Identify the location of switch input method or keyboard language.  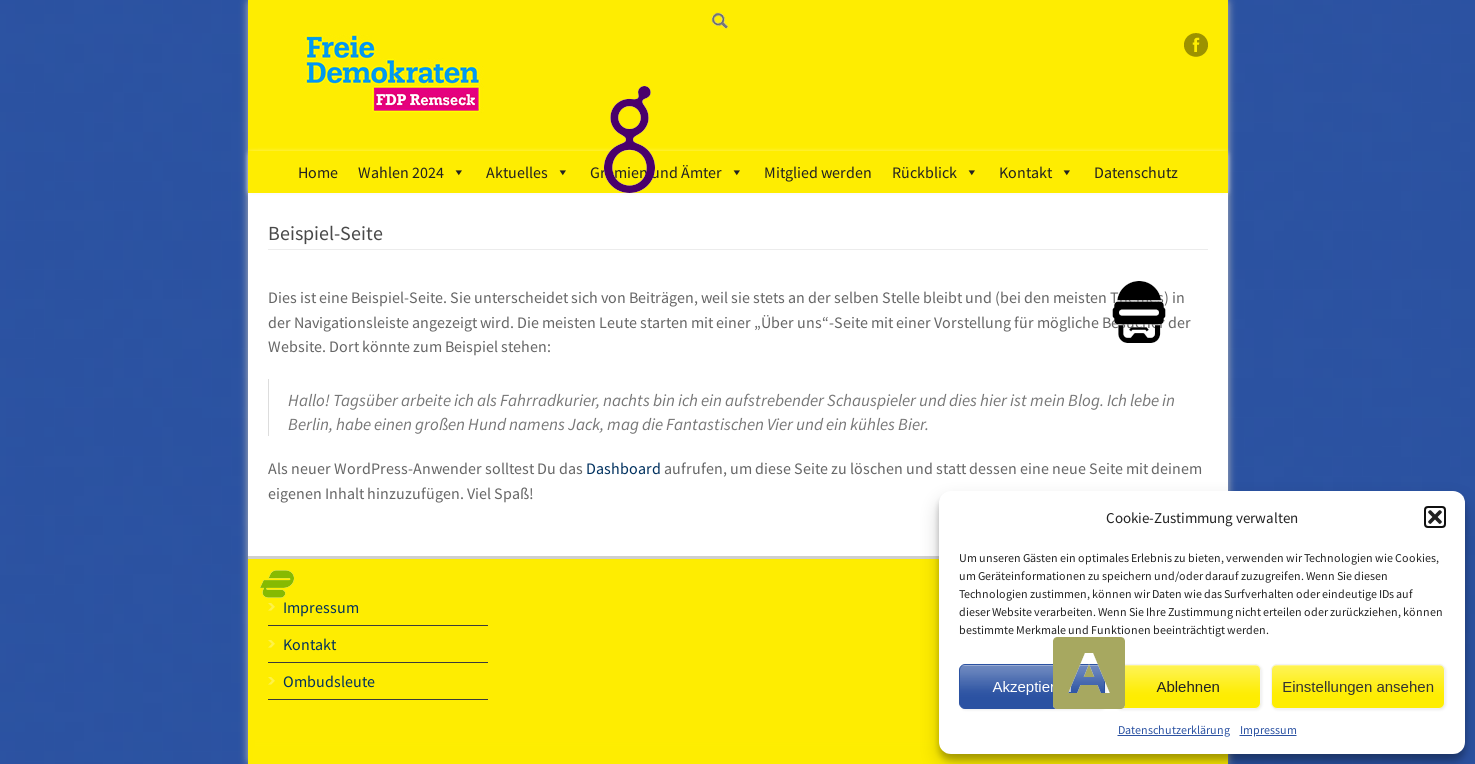
(1089, 673).